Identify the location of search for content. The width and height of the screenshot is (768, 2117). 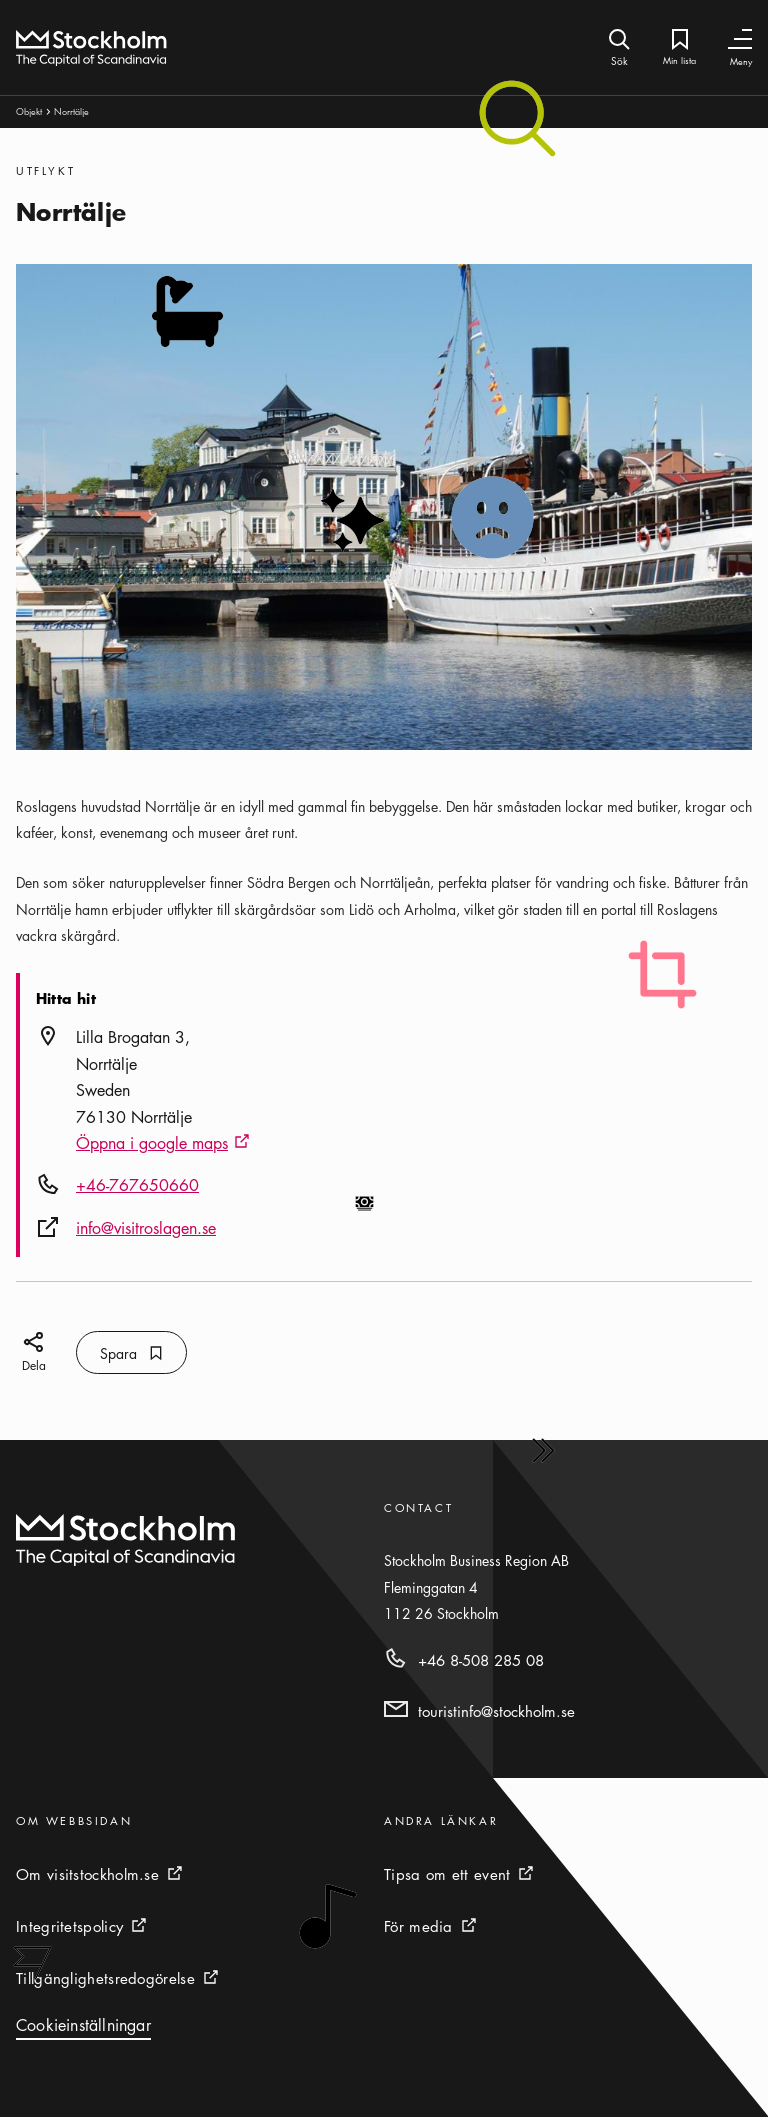
(517, 118).